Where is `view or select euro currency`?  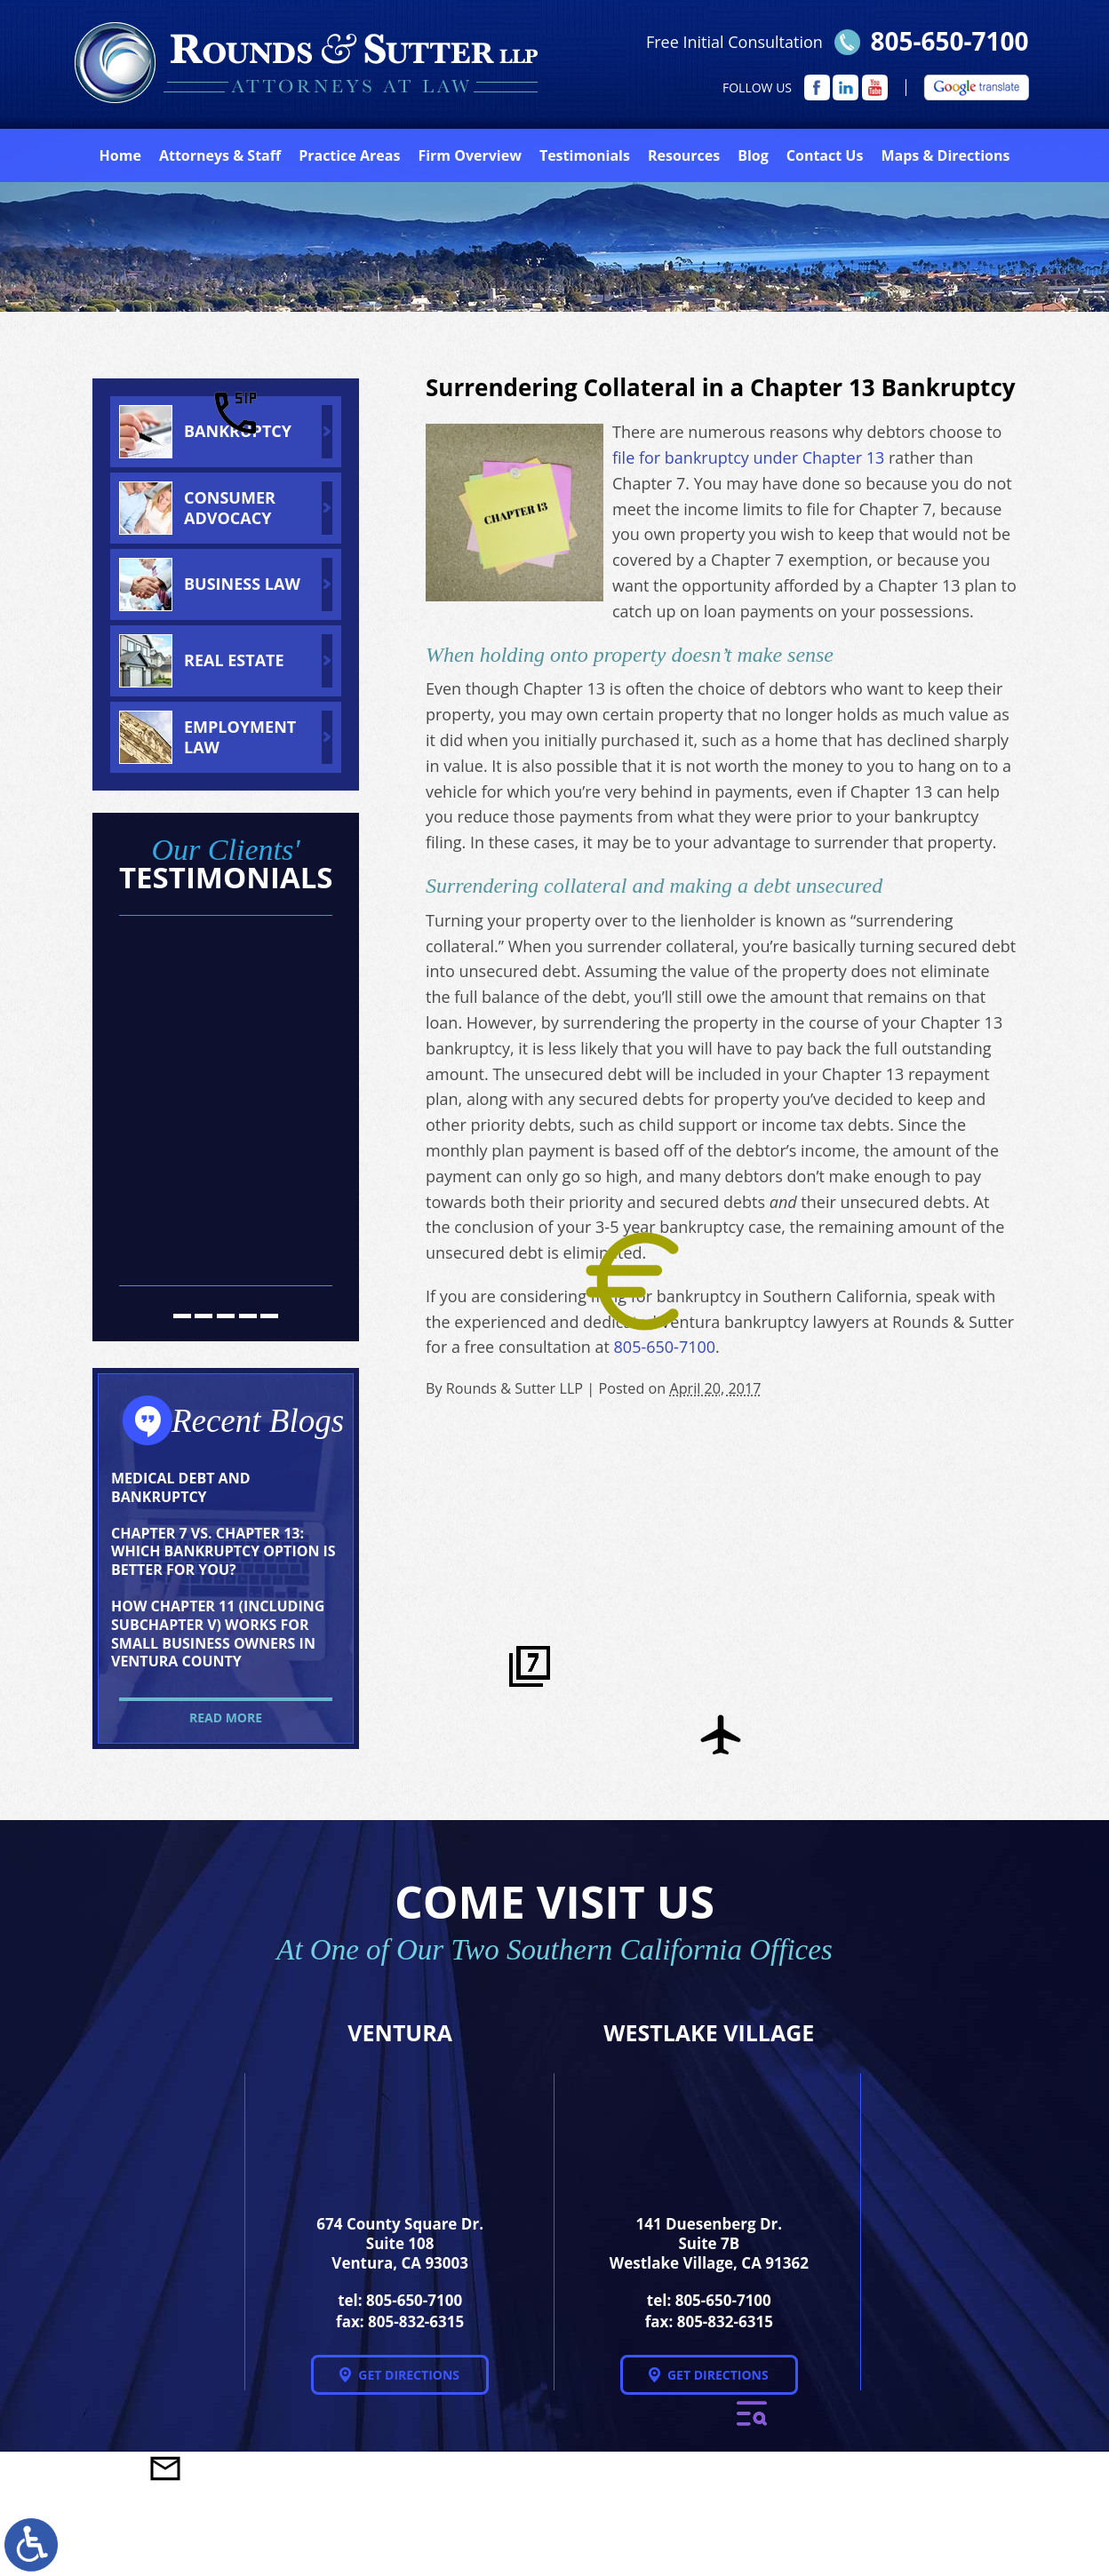
view or select euro currency is located at coordinates (634, 1281).